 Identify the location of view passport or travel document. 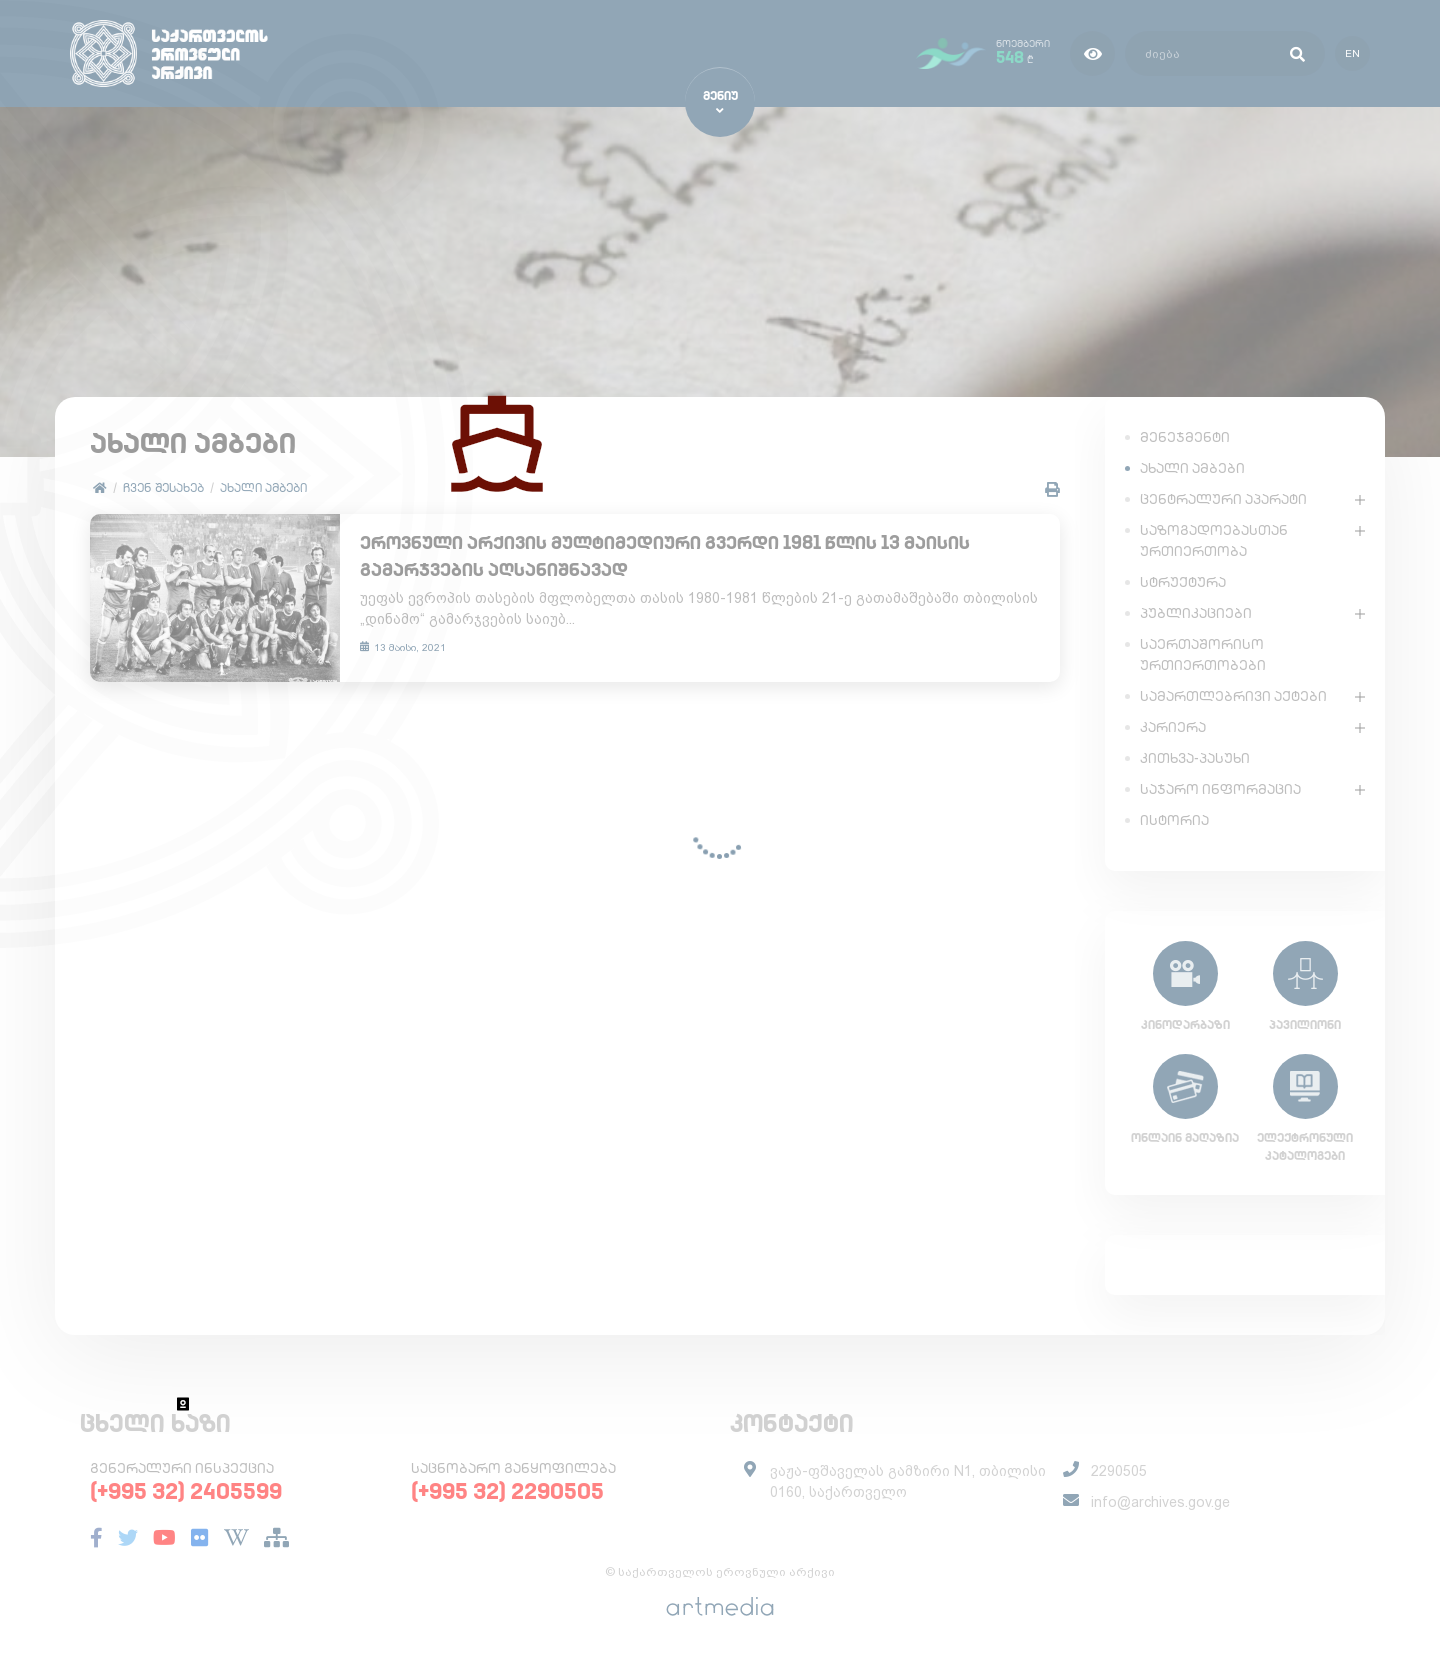
(183, 1404).